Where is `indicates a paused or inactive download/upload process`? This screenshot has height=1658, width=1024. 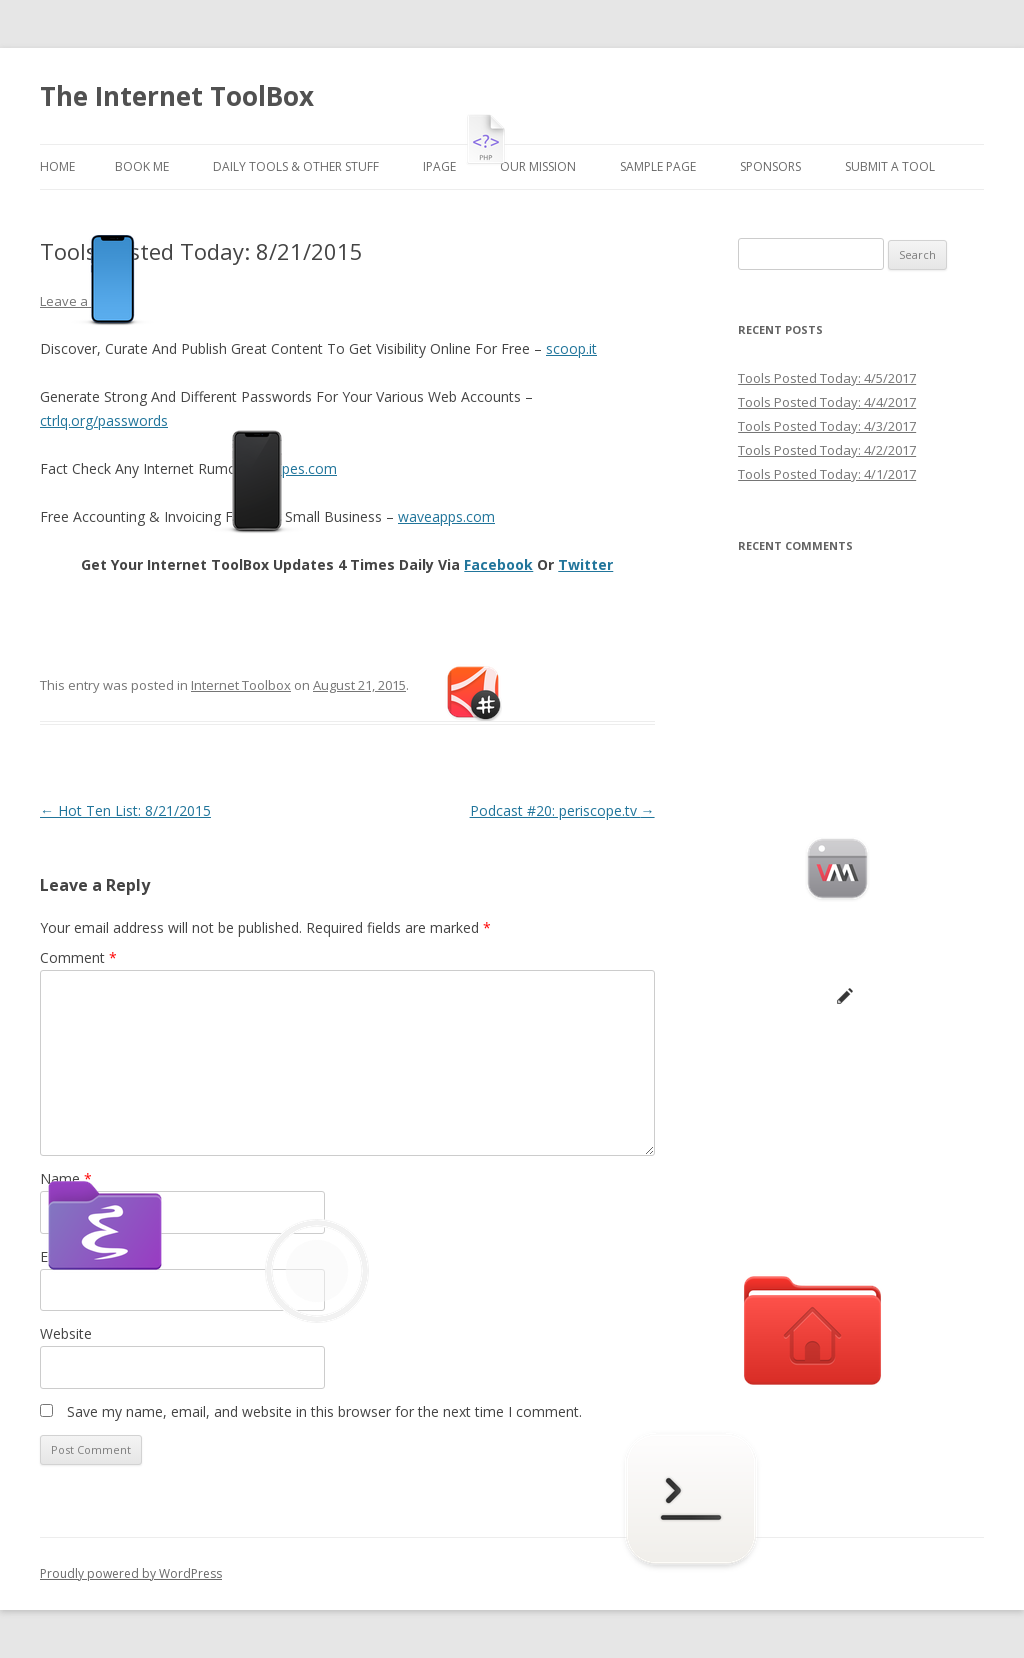 indicates a paused or inactive download/upload process is located at coordinates (317, 1271).